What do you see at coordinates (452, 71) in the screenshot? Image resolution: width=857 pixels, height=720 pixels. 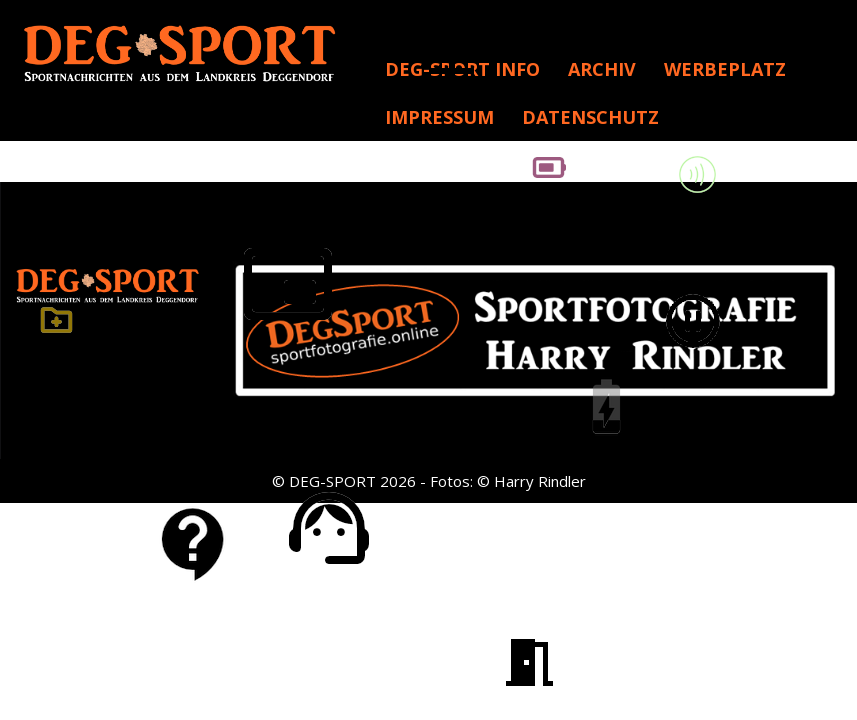 I see `add a new item` at bounding box center [452, 71].